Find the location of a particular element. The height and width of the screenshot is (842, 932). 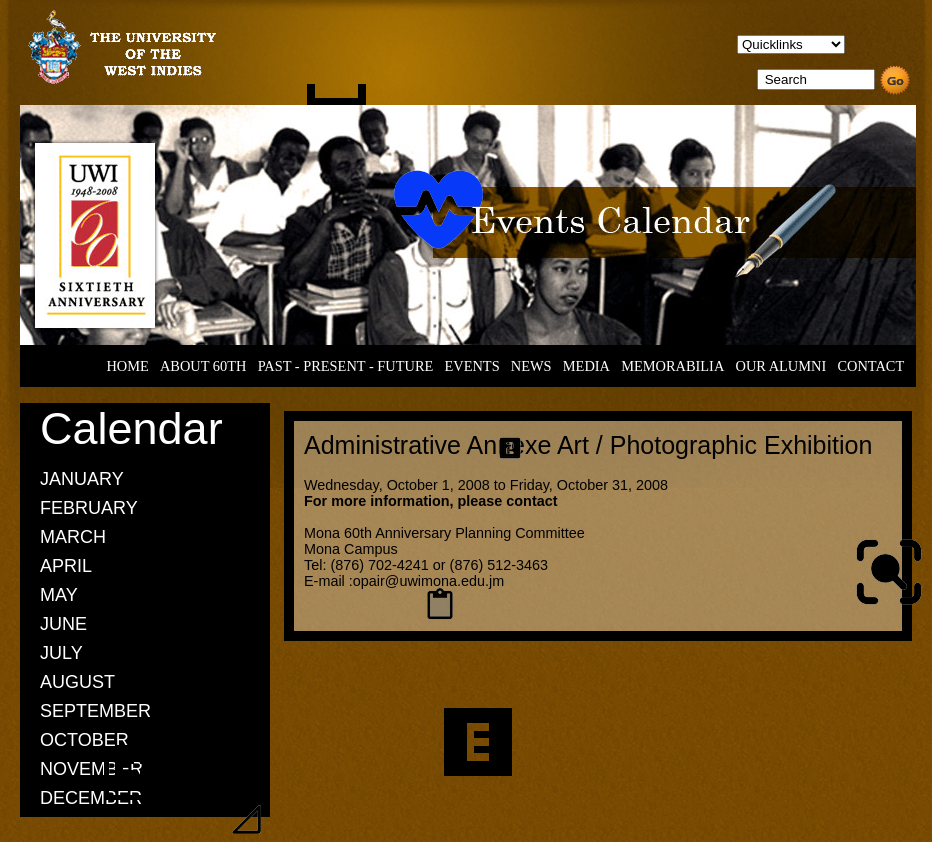

indicates no cellular signal or network connection is located at coordinates (245, 818).